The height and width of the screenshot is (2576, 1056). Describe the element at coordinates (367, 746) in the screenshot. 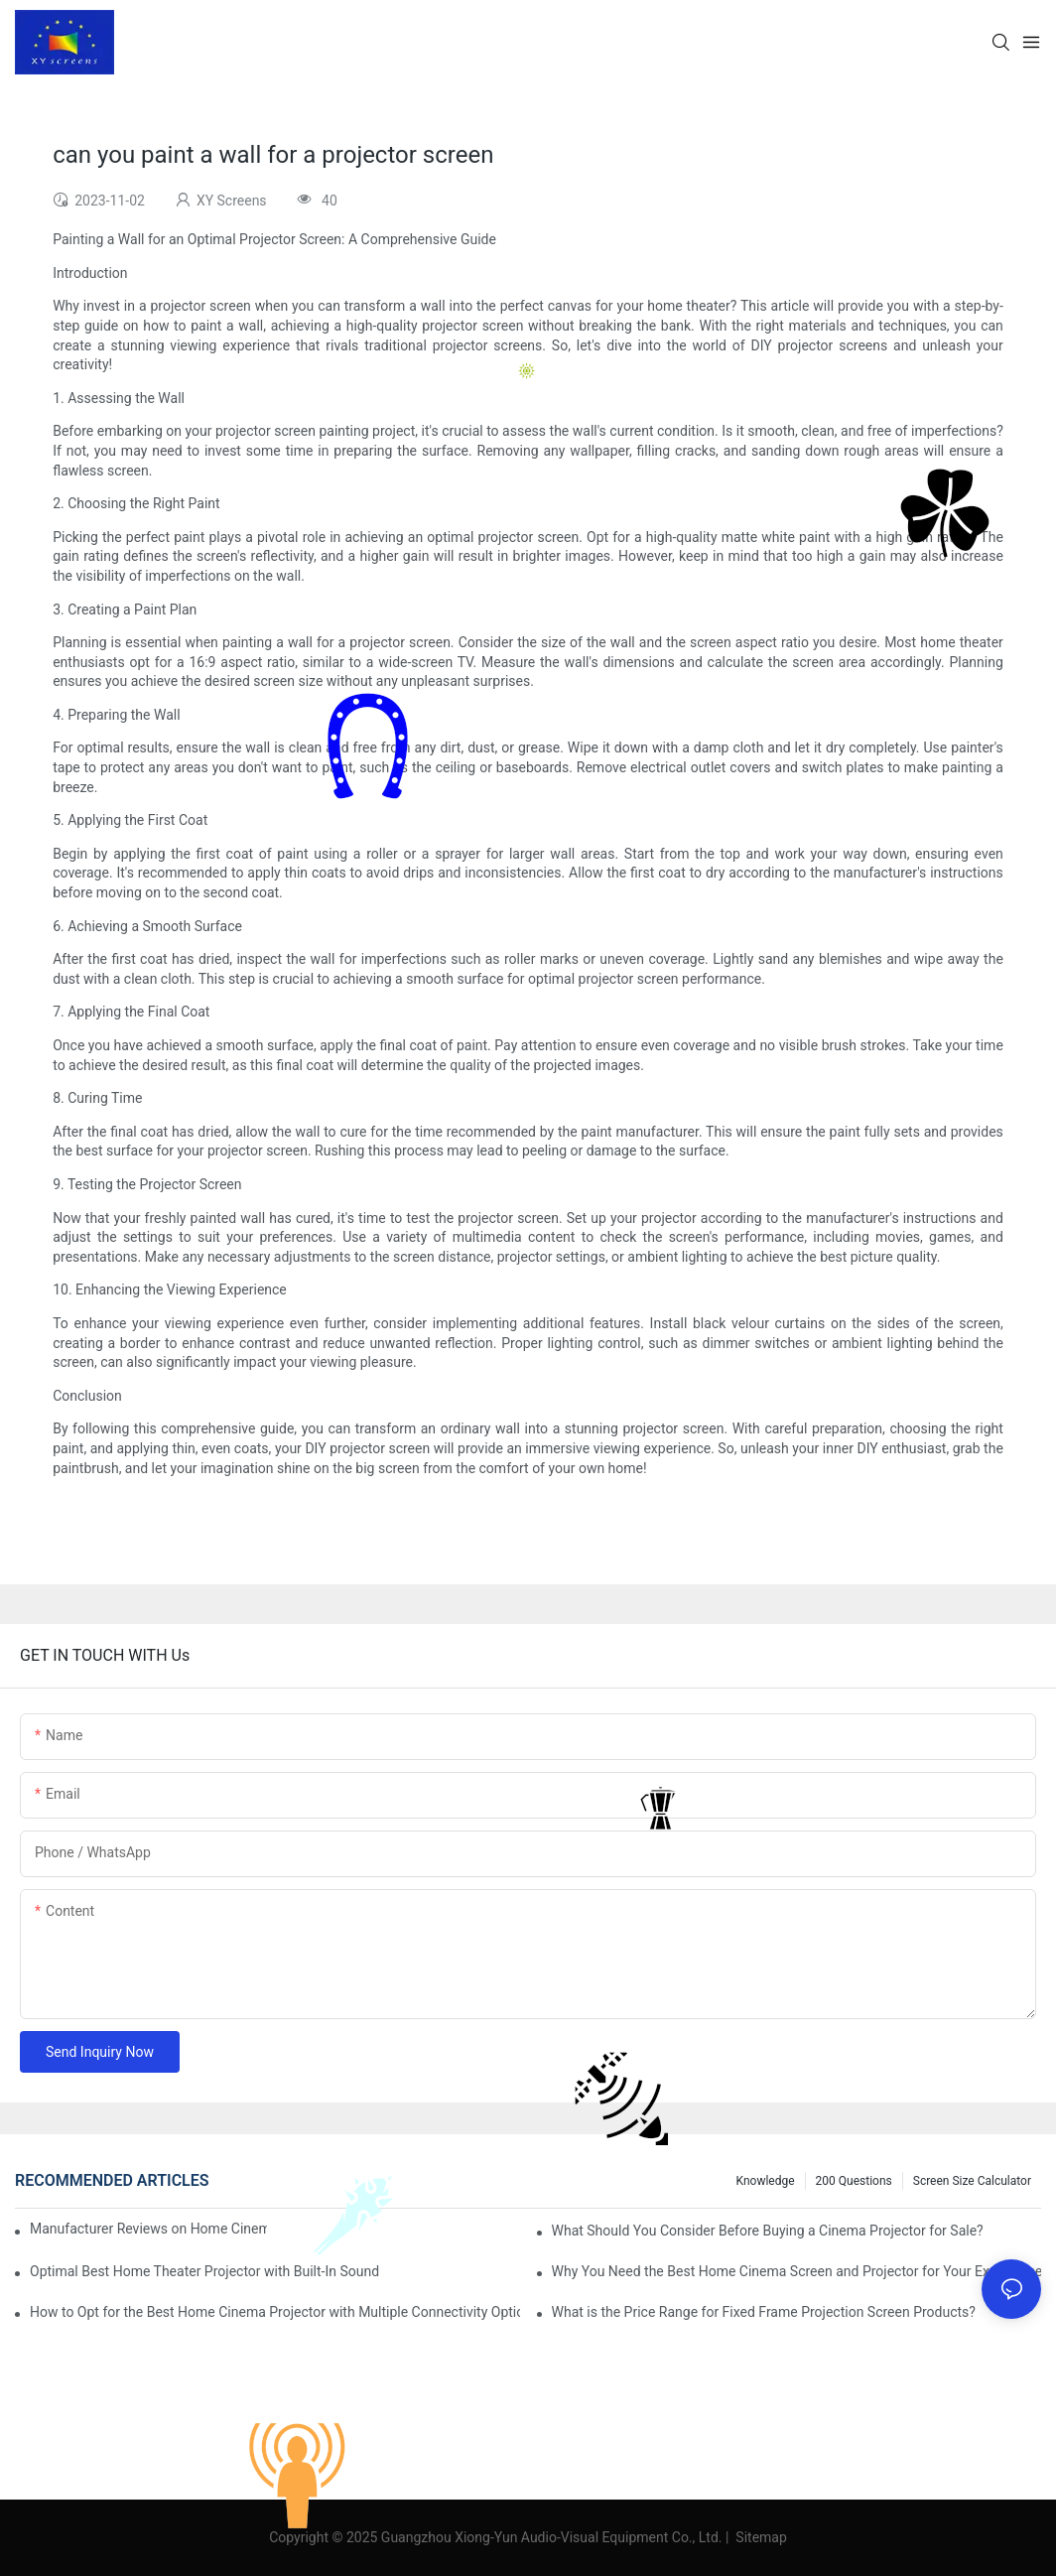

I see `access luck or fortune-related game features` at that location.